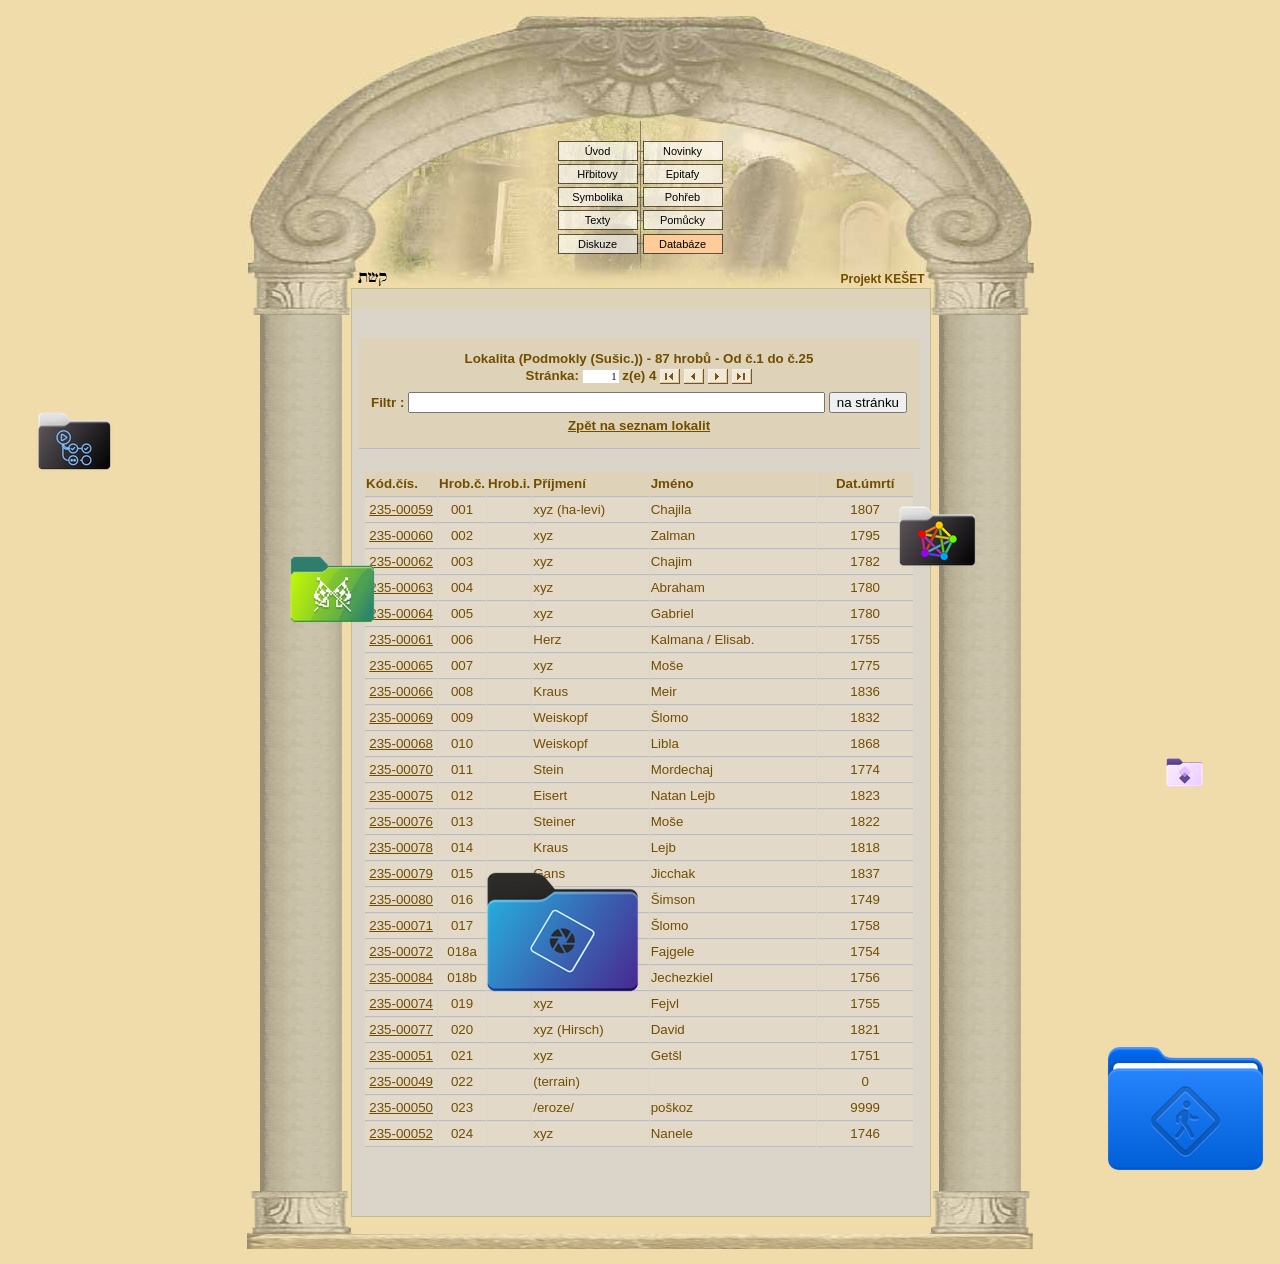 The image size is (1280, 1264). Describe the element at coordinates (1185, 1108) in the screenshot. I see `access your public folder` at that location.